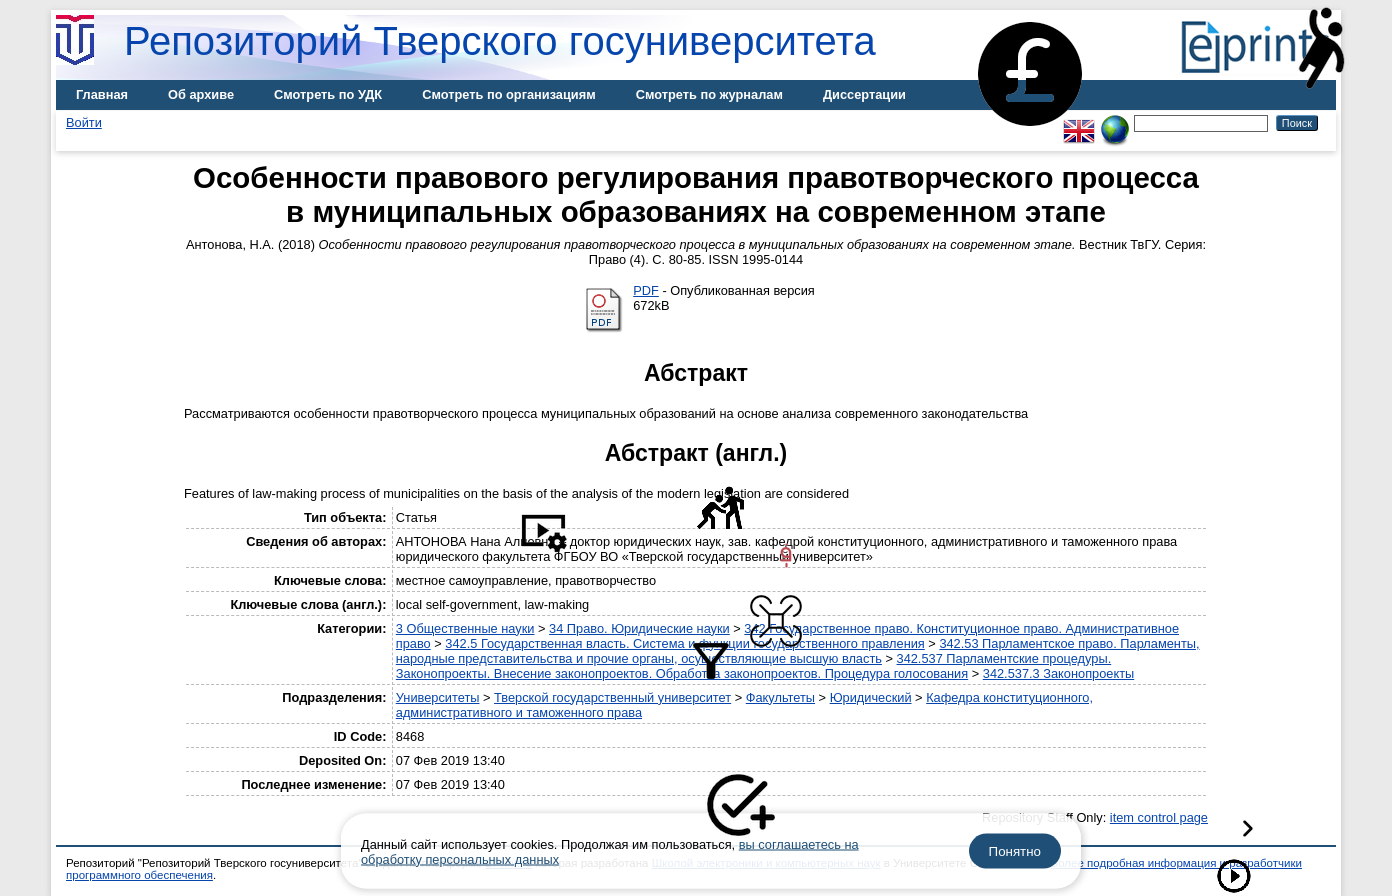 This screenshot has height=896, width=1392. Describe the element at coordinates (1247, 828) in the screenshot. I see `go to the next item or page` at that location.